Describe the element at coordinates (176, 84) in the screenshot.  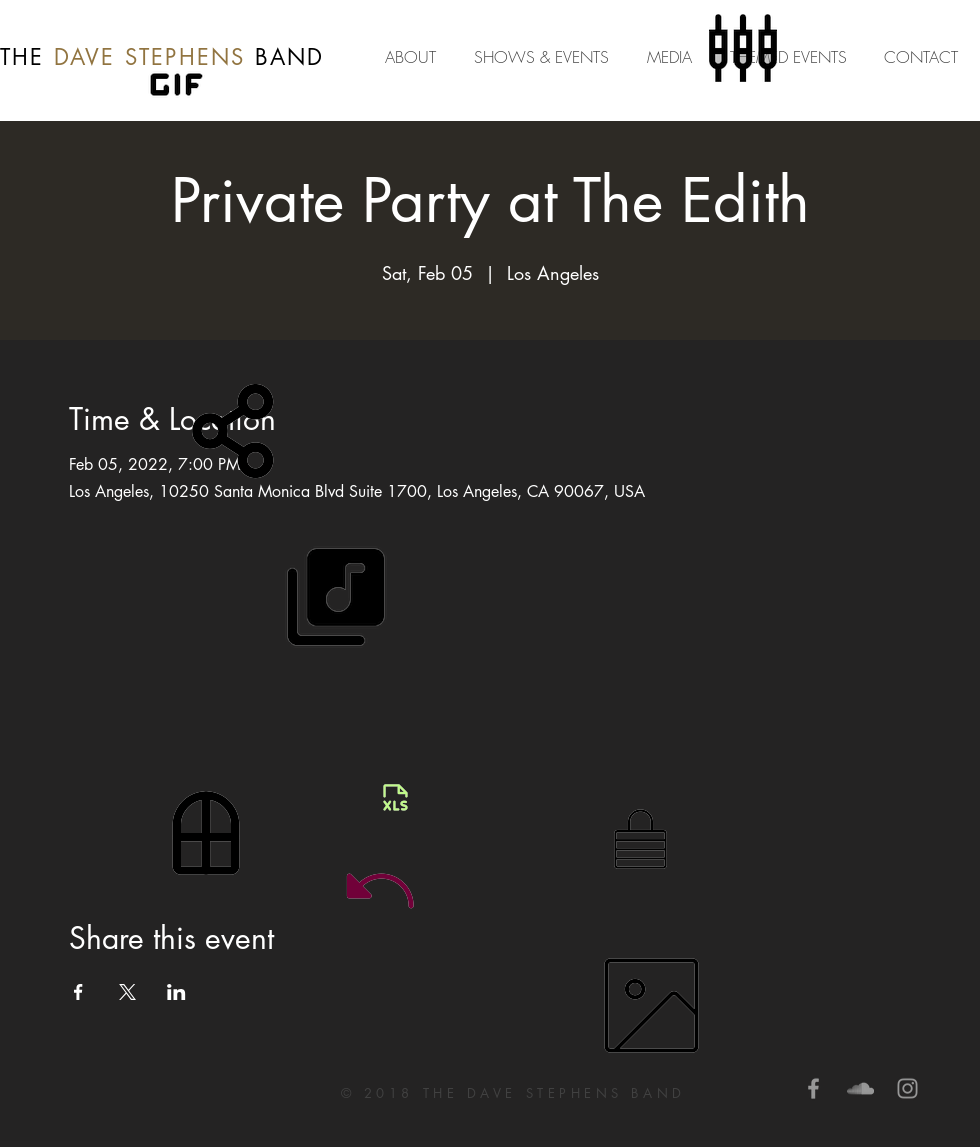
I see `insert a gif into your message` at that location.